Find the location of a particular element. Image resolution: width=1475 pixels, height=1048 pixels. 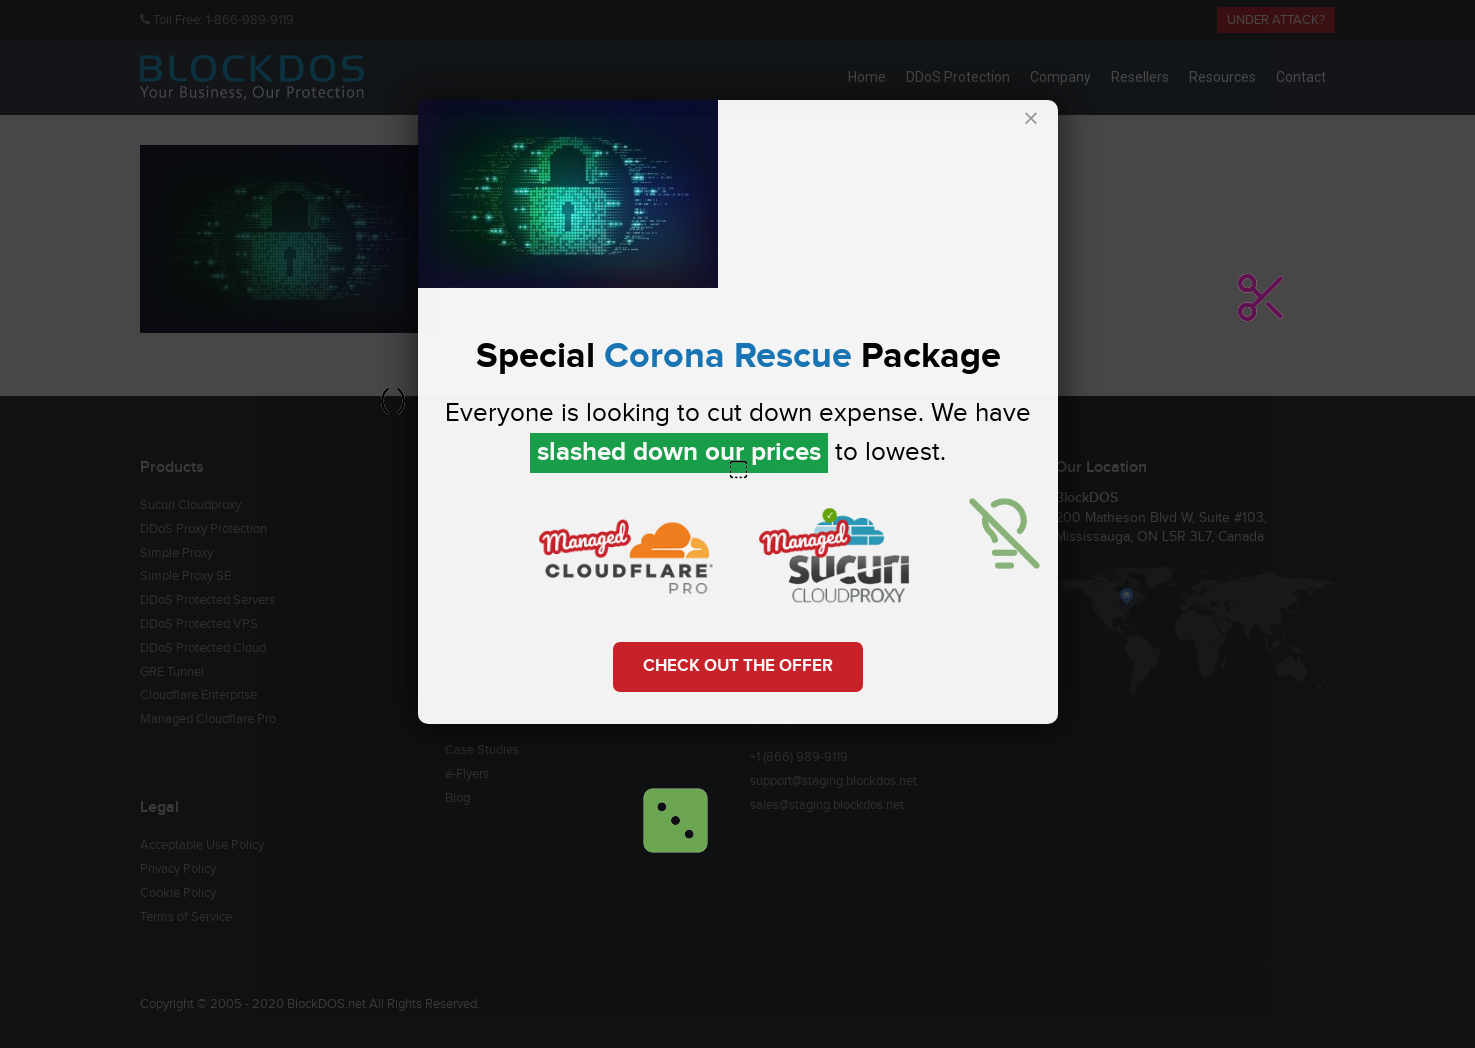

cut selected content is located at coordinates (1261, 297).